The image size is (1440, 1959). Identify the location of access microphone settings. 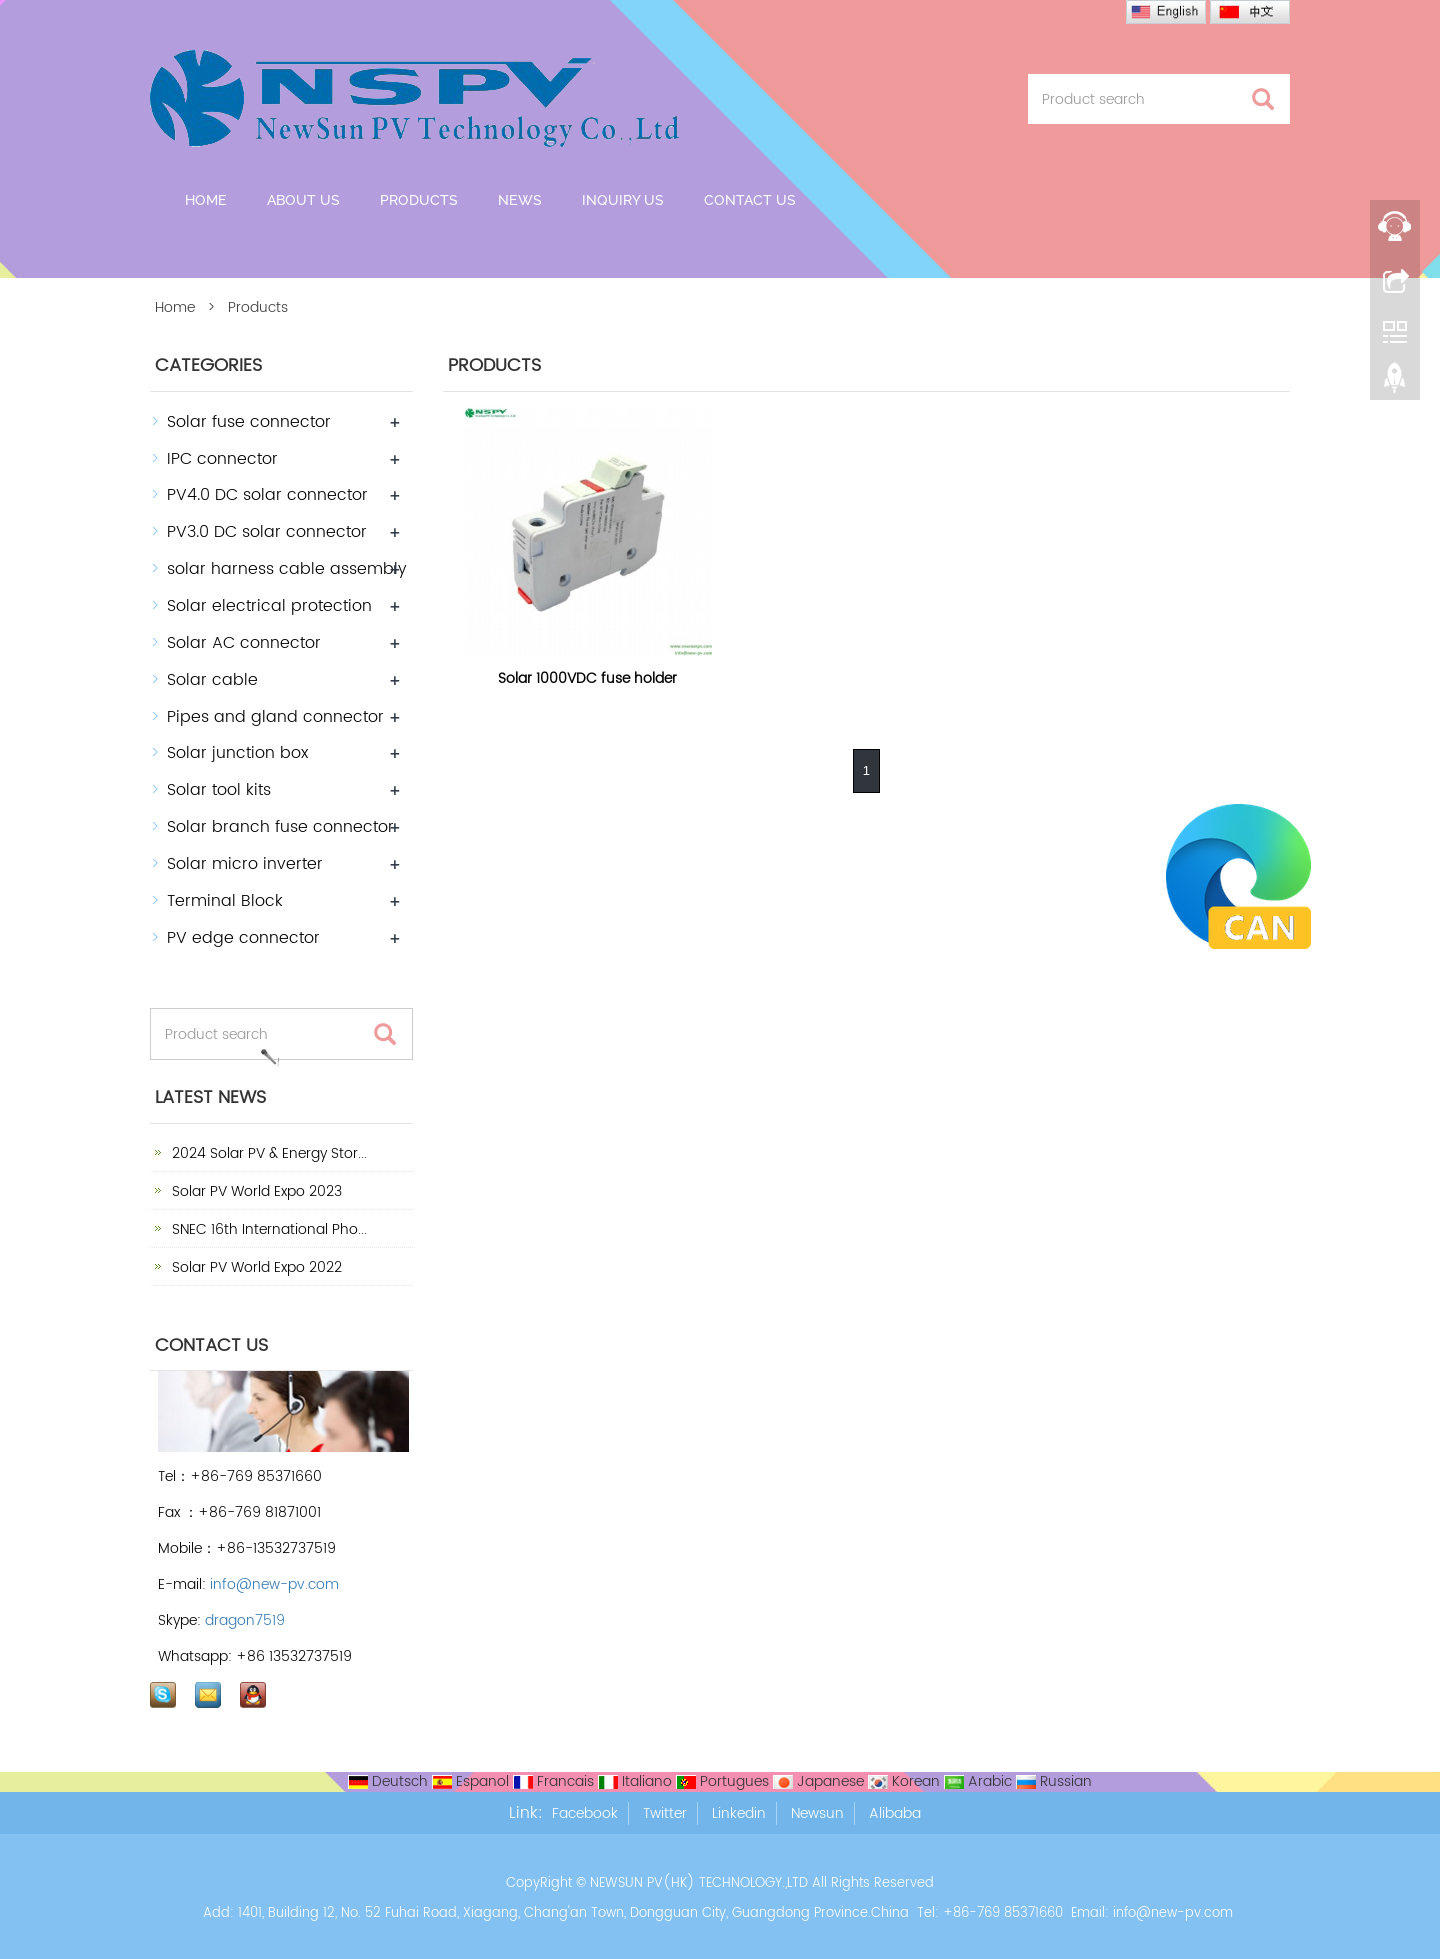
(270, 1058).